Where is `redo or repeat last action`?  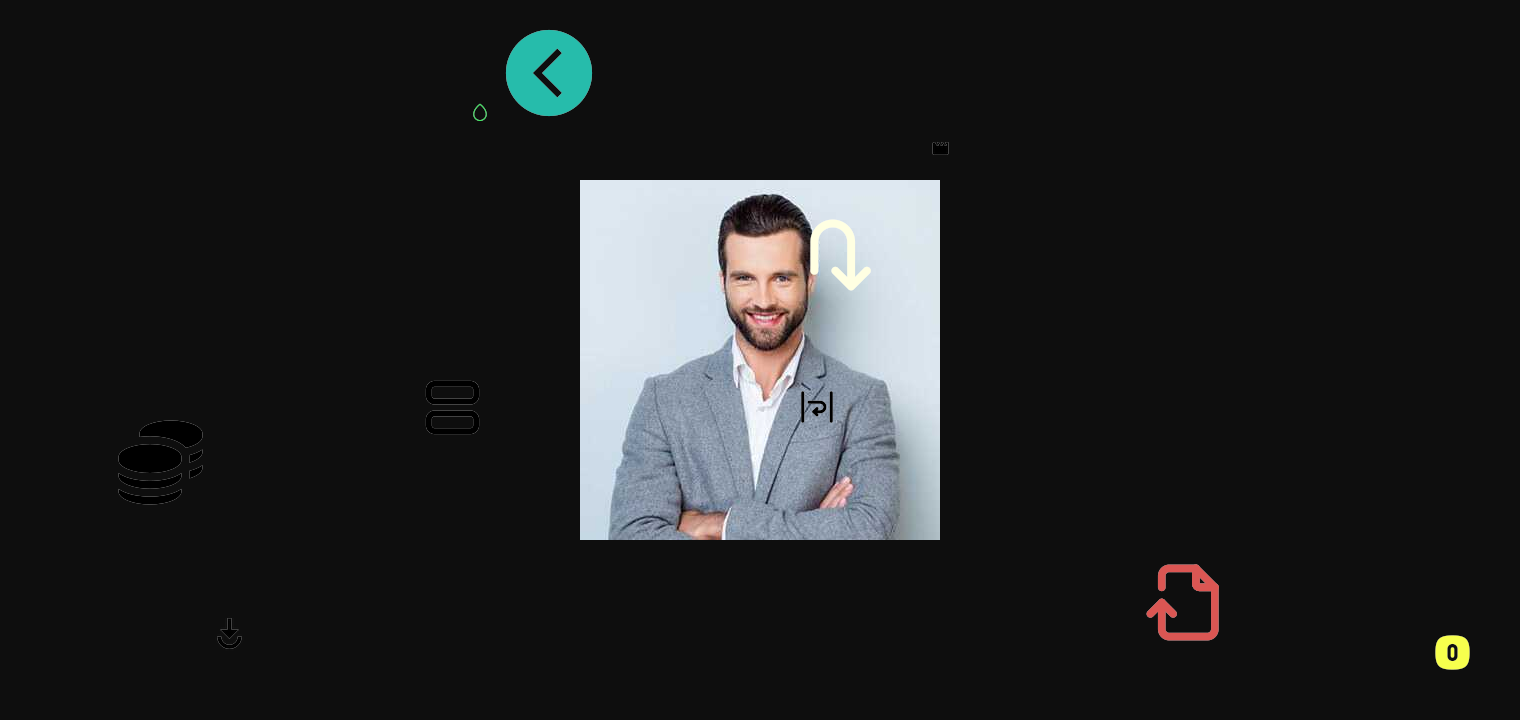
redo or repeat last action is located at coordinates (838, 255).